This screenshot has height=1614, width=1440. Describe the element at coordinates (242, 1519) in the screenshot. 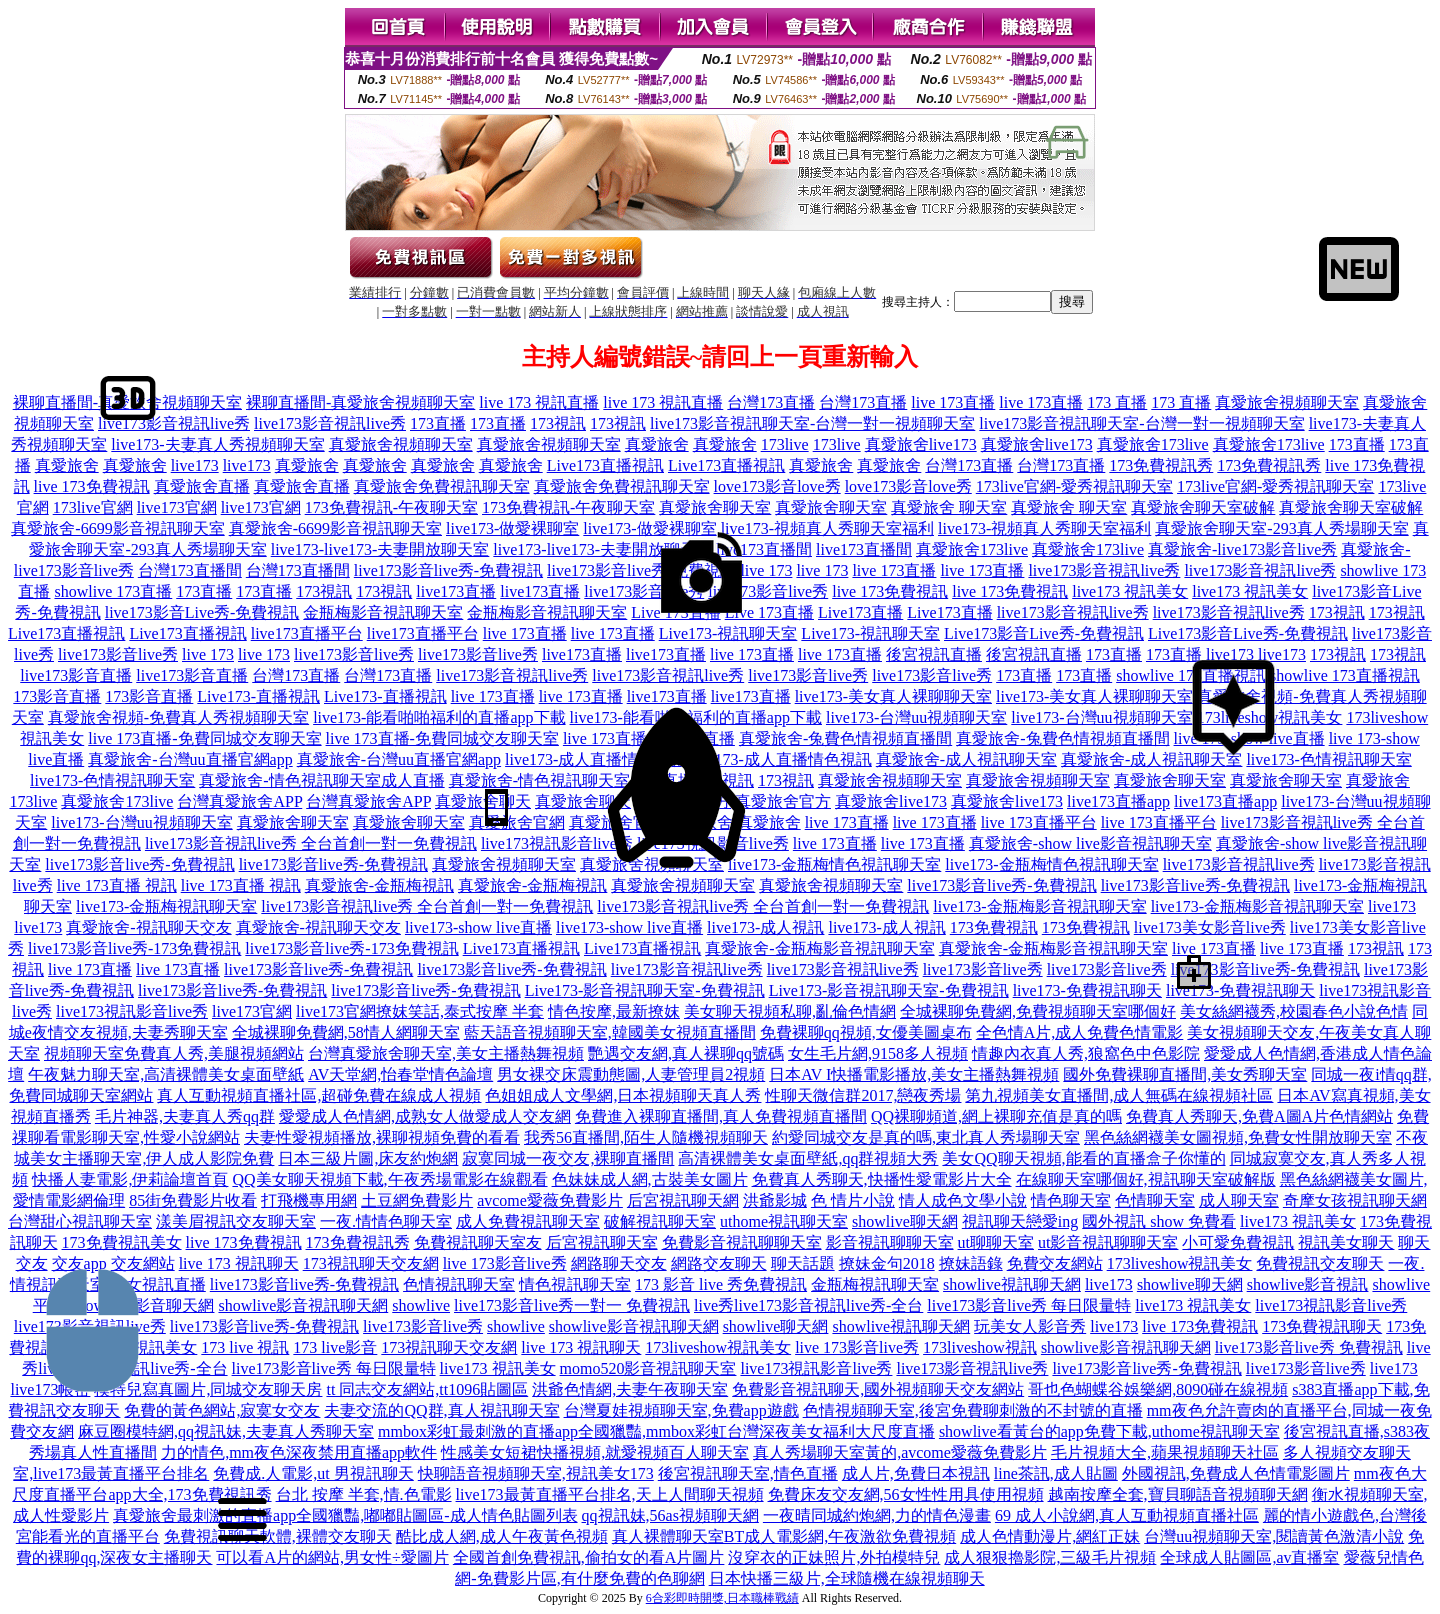

I see `view content in headline or list format` at that location.